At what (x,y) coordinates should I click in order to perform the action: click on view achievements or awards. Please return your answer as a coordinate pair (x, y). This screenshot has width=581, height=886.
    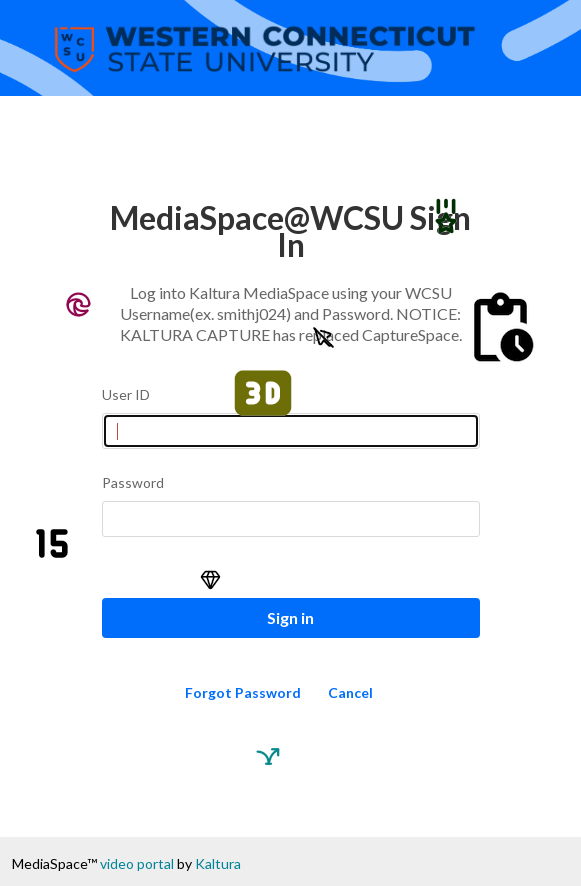
    Looking at the image, I should click on (446, 216).